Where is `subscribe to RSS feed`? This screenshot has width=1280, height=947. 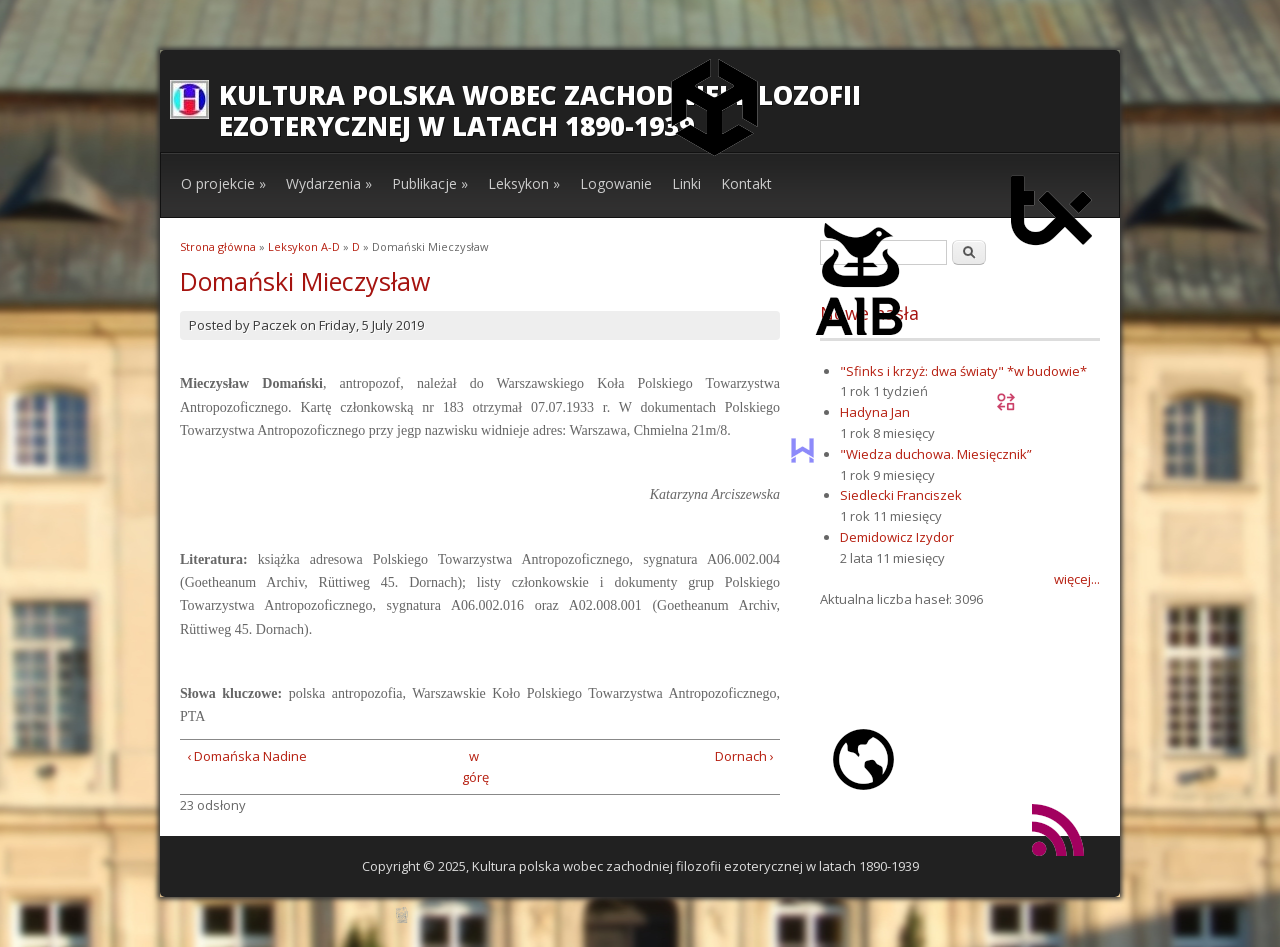 subscribe to RSS feed is located at coordinates (1058, 830).